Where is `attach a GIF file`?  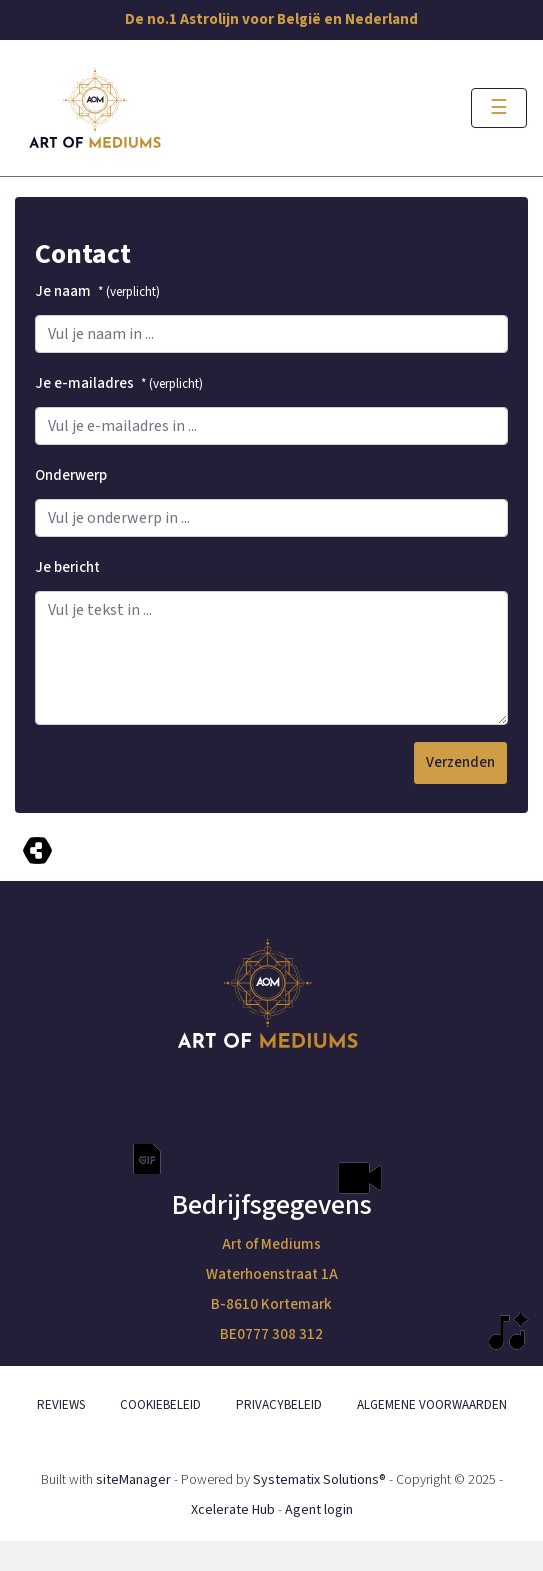 attach a GIF file is located at coordinates (147, 1159).